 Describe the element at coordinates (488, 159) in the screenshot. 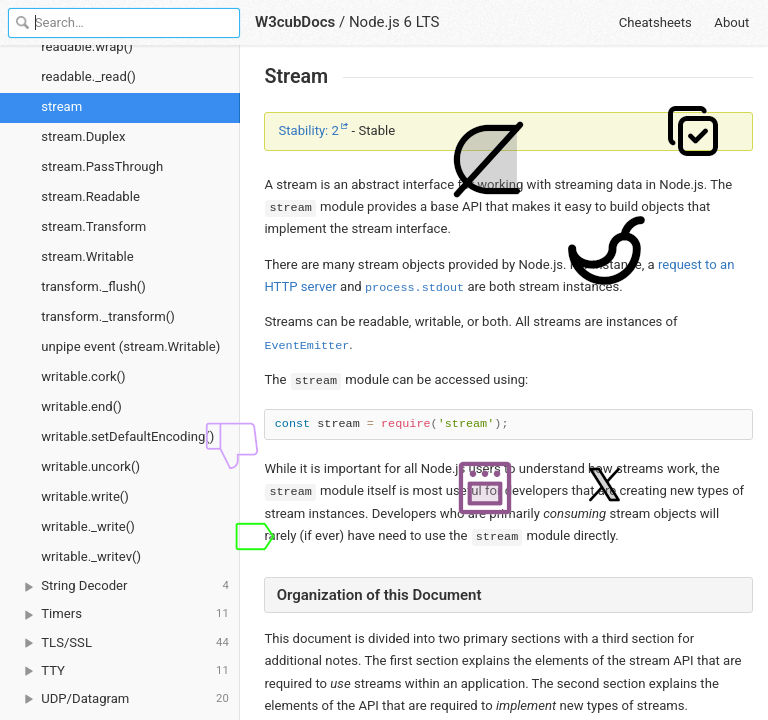

I see `indicates a set is not a subset of another in mathematical notation` at that location.